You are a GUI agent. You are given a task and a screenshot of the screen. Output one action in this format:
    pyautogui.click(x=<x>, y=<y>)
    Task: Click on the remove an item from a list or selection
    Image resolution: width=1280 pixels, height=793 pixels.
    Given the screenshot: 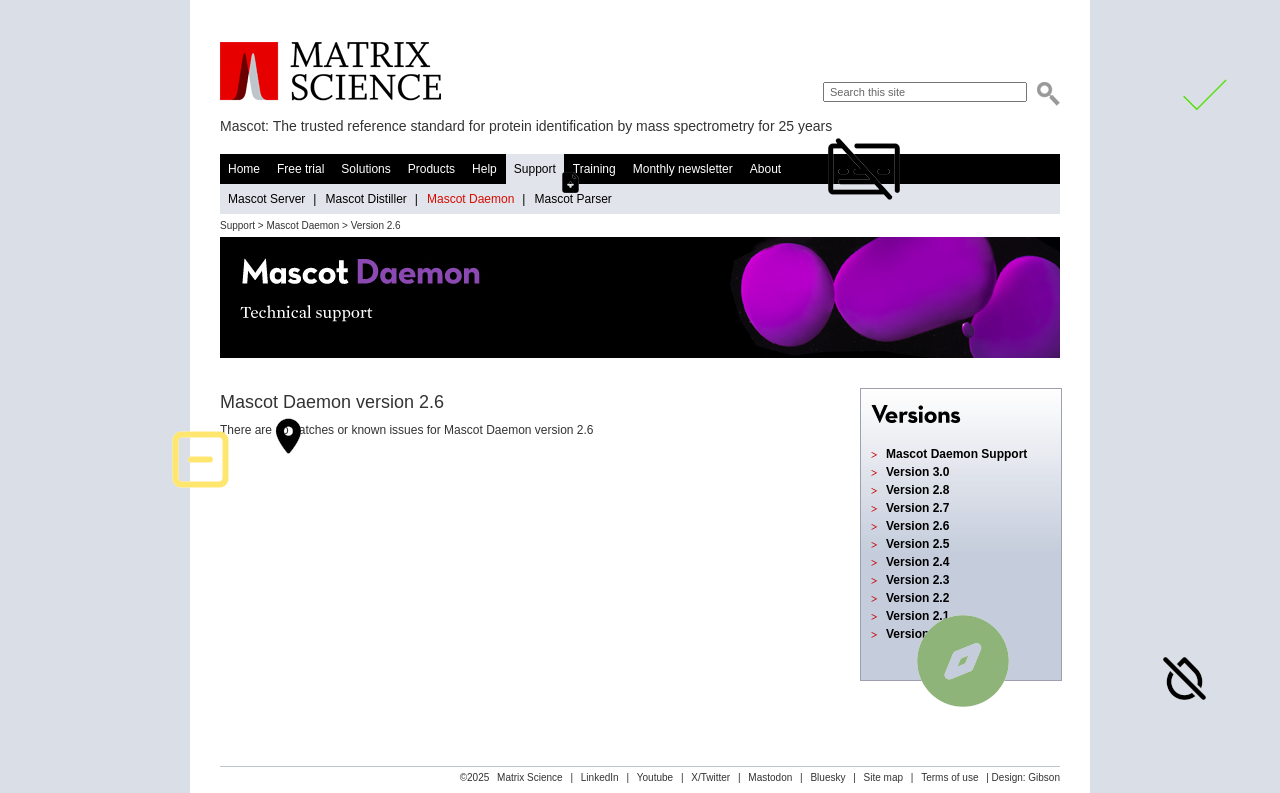 What is the action you would take?
    pyautogui.click(x=200, y=459)
    